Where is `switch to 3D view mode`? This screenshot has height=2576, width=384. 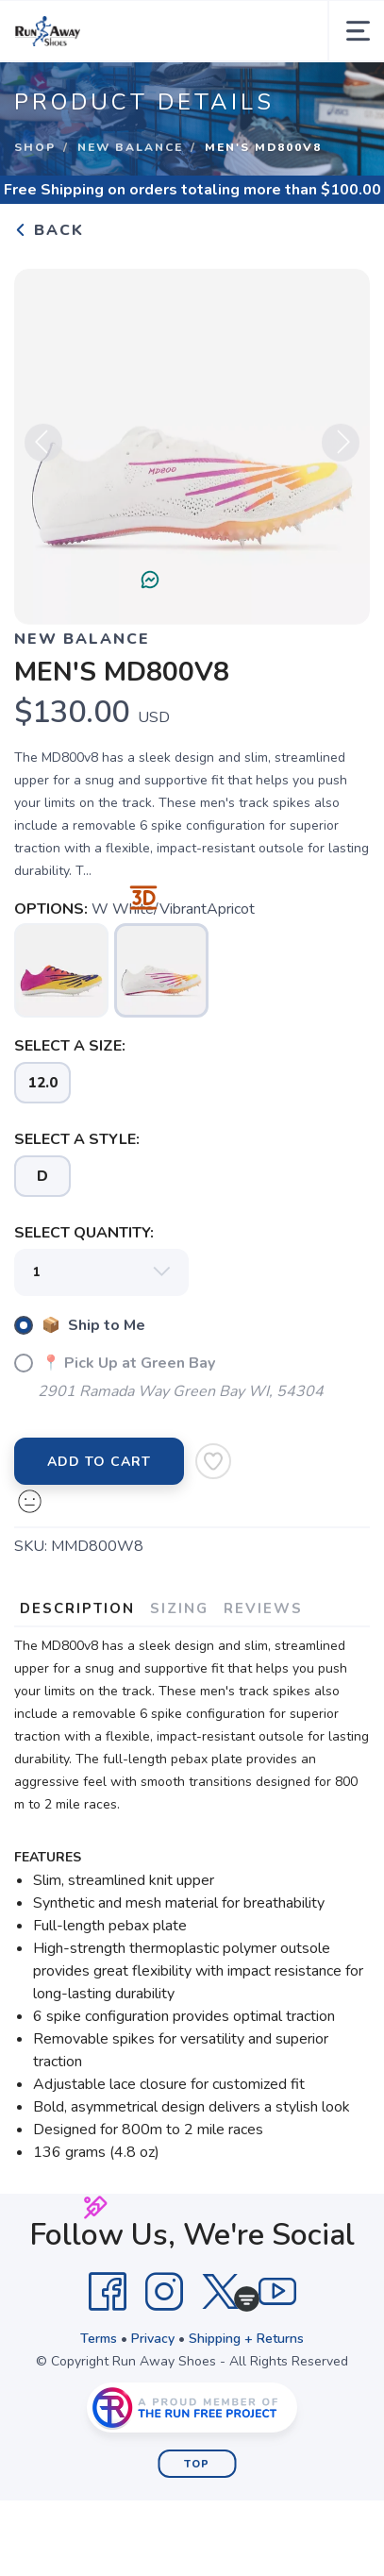
switch to 3D view mode is located at coordinates (143, 898).